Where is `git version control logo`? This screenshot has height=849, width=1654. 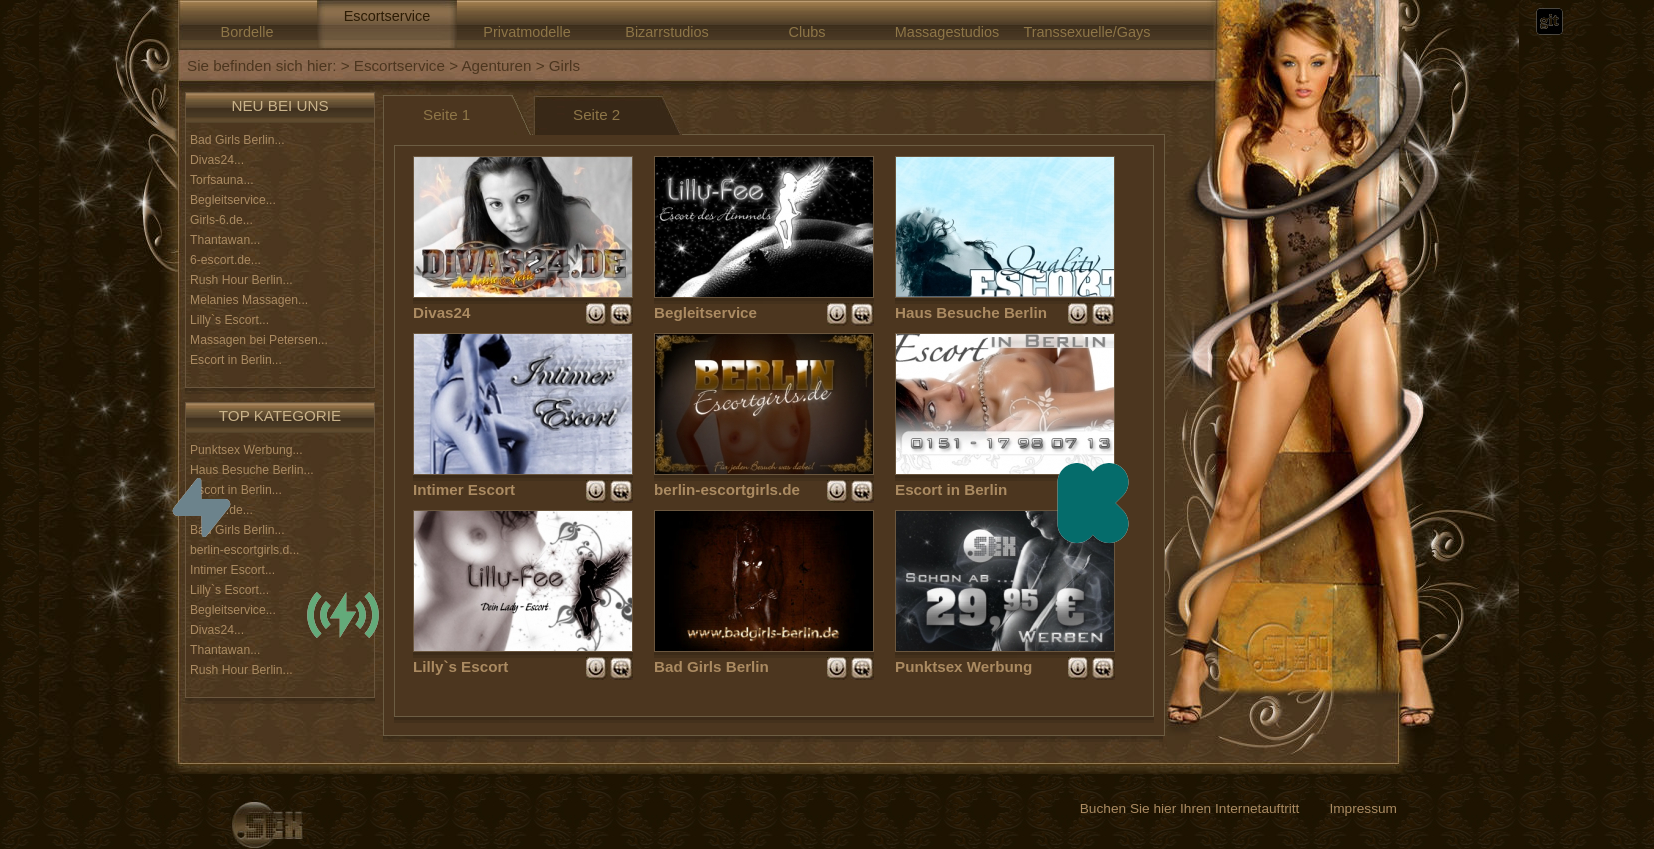 git version control logo is located at coordinates (1549, 21).